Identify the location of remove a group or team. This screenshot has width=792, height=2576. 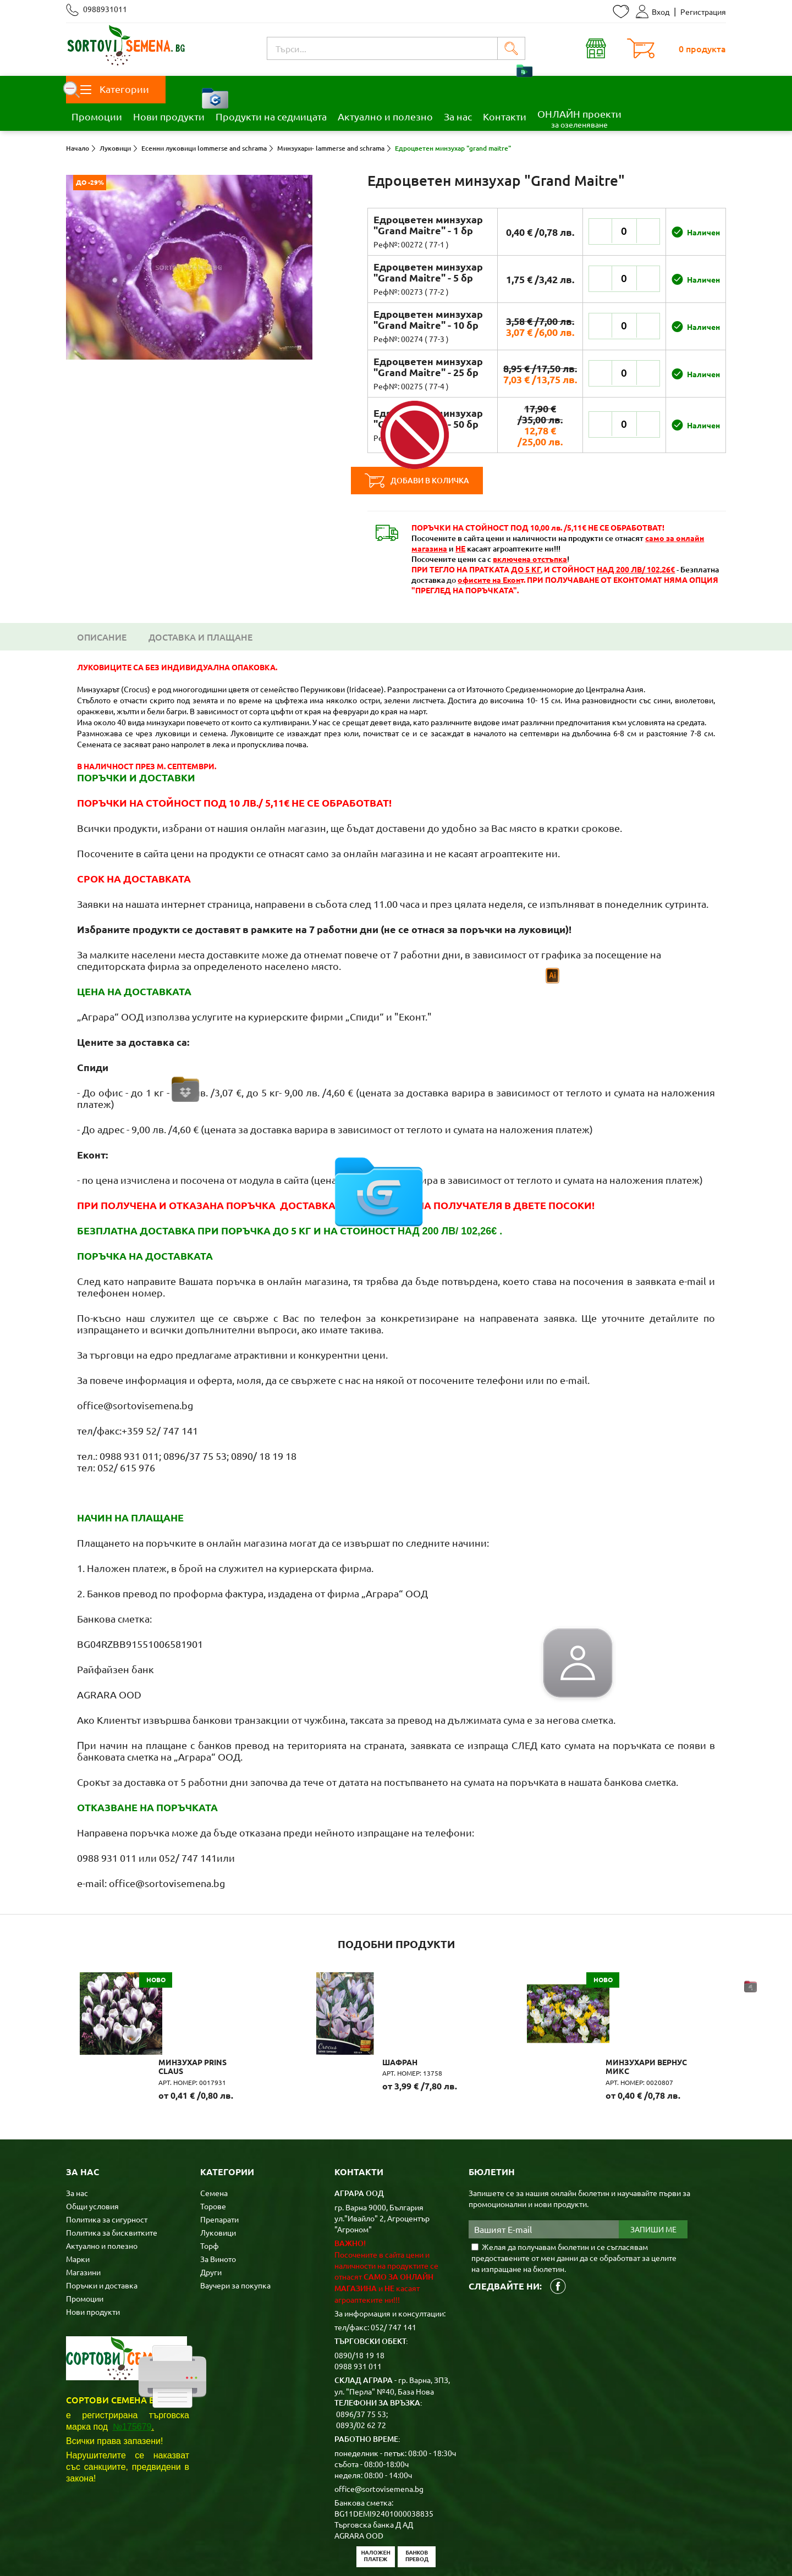
(415, 435).